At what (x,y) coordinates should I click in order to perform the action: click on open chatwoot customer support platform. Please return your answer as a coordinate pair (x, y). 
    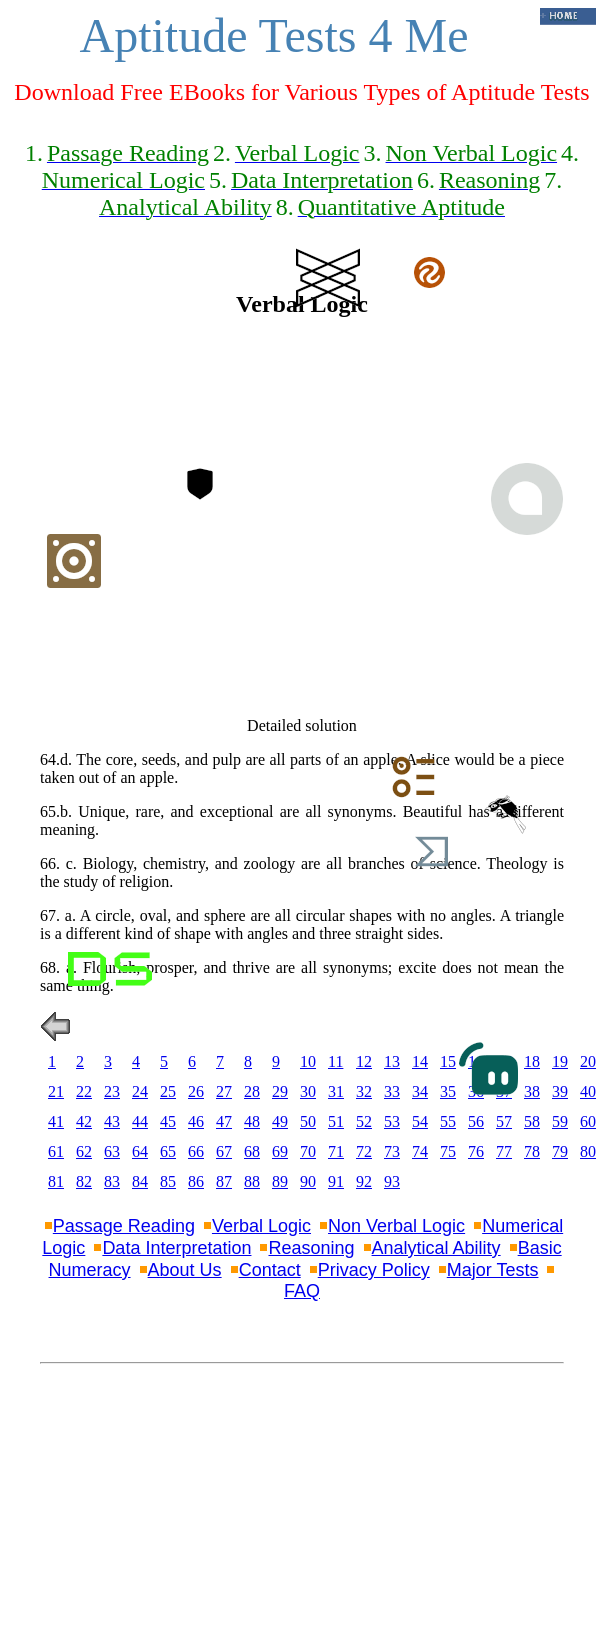
    Looking at the image, I should click on (527, 499).